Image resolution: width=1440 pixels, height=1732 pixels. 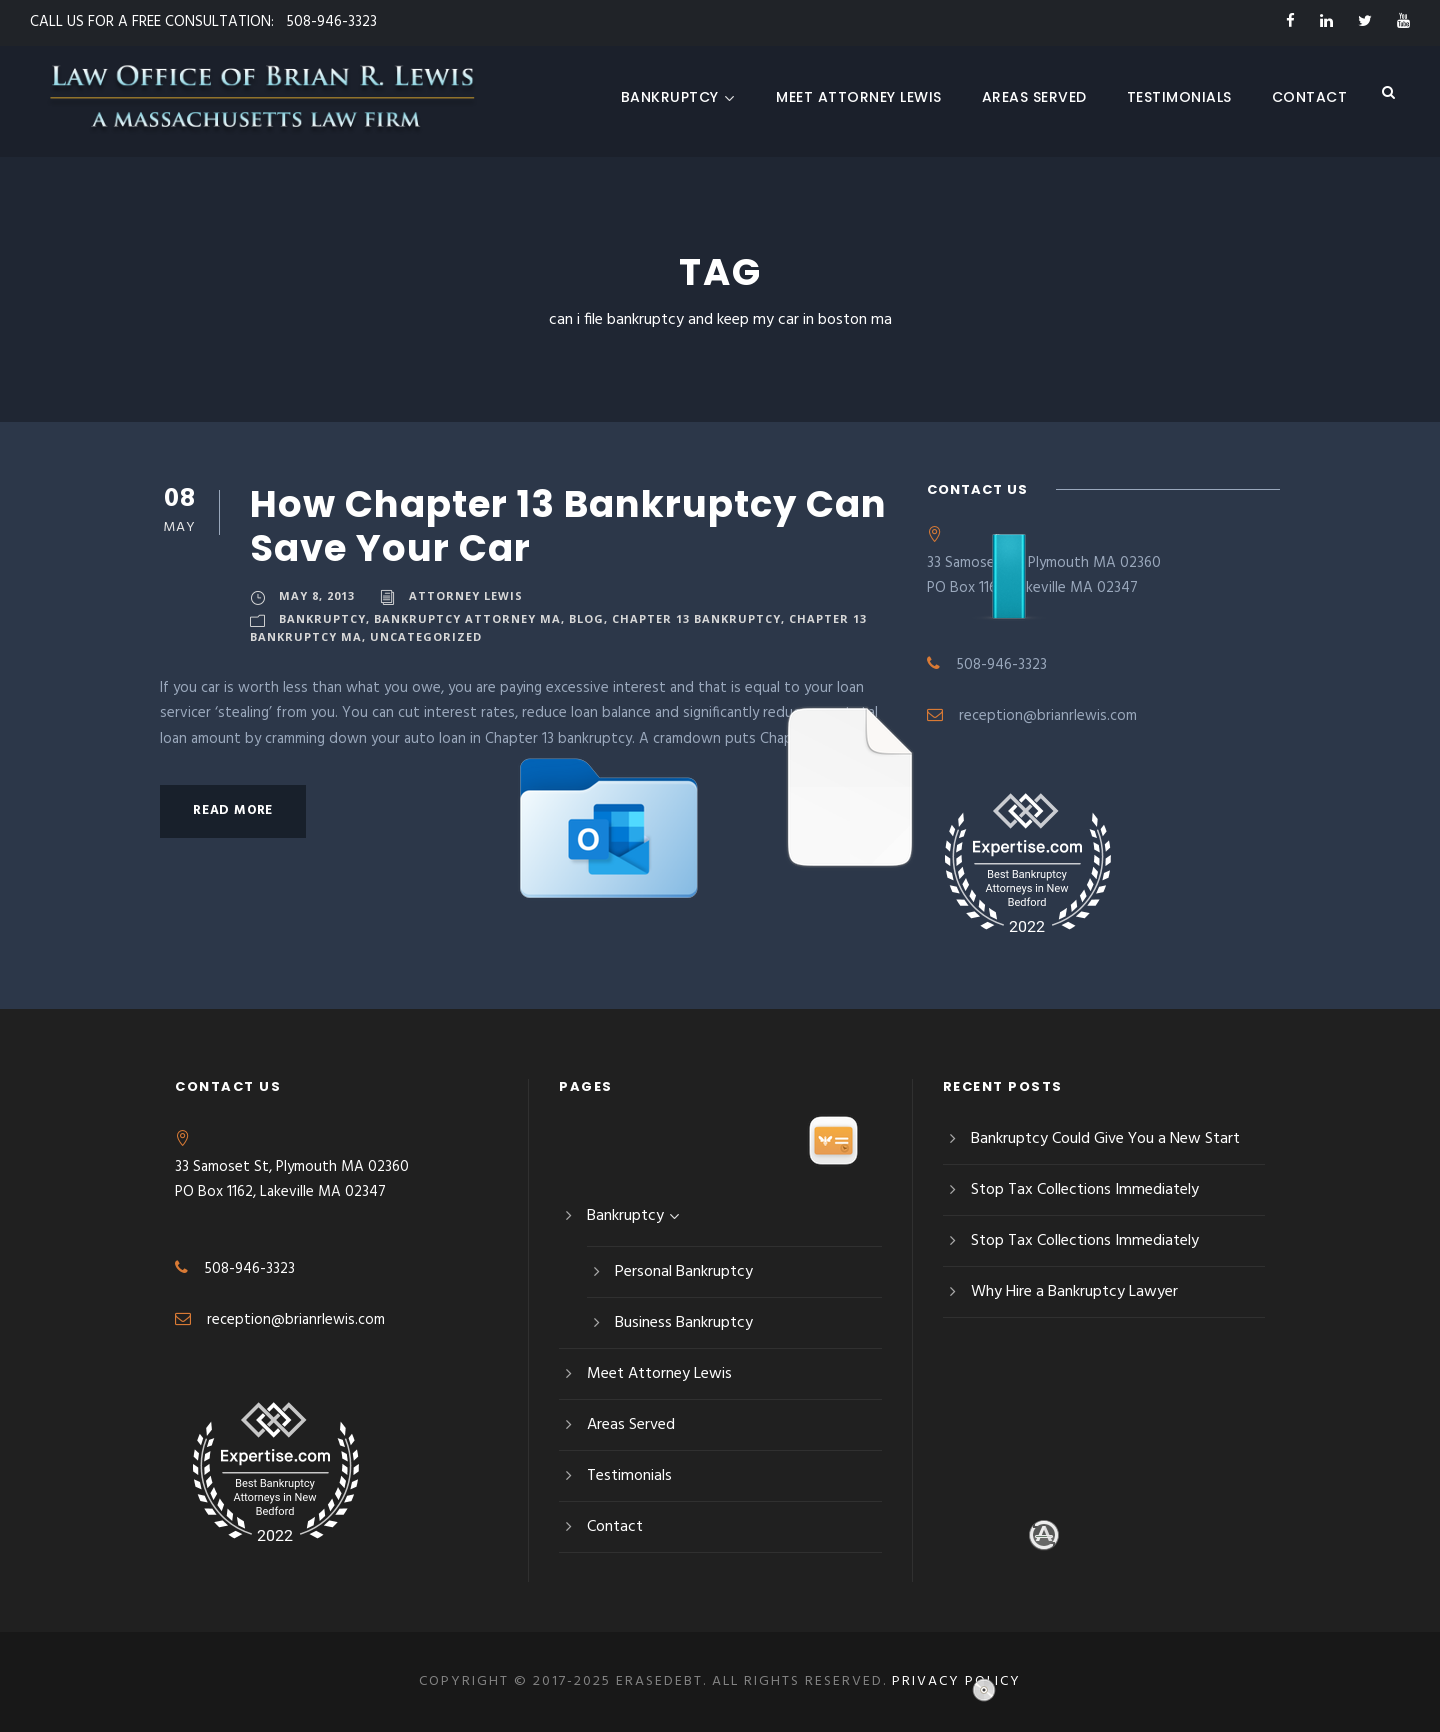 I want to click on an empty or blank document, so click(x=850, y=787).